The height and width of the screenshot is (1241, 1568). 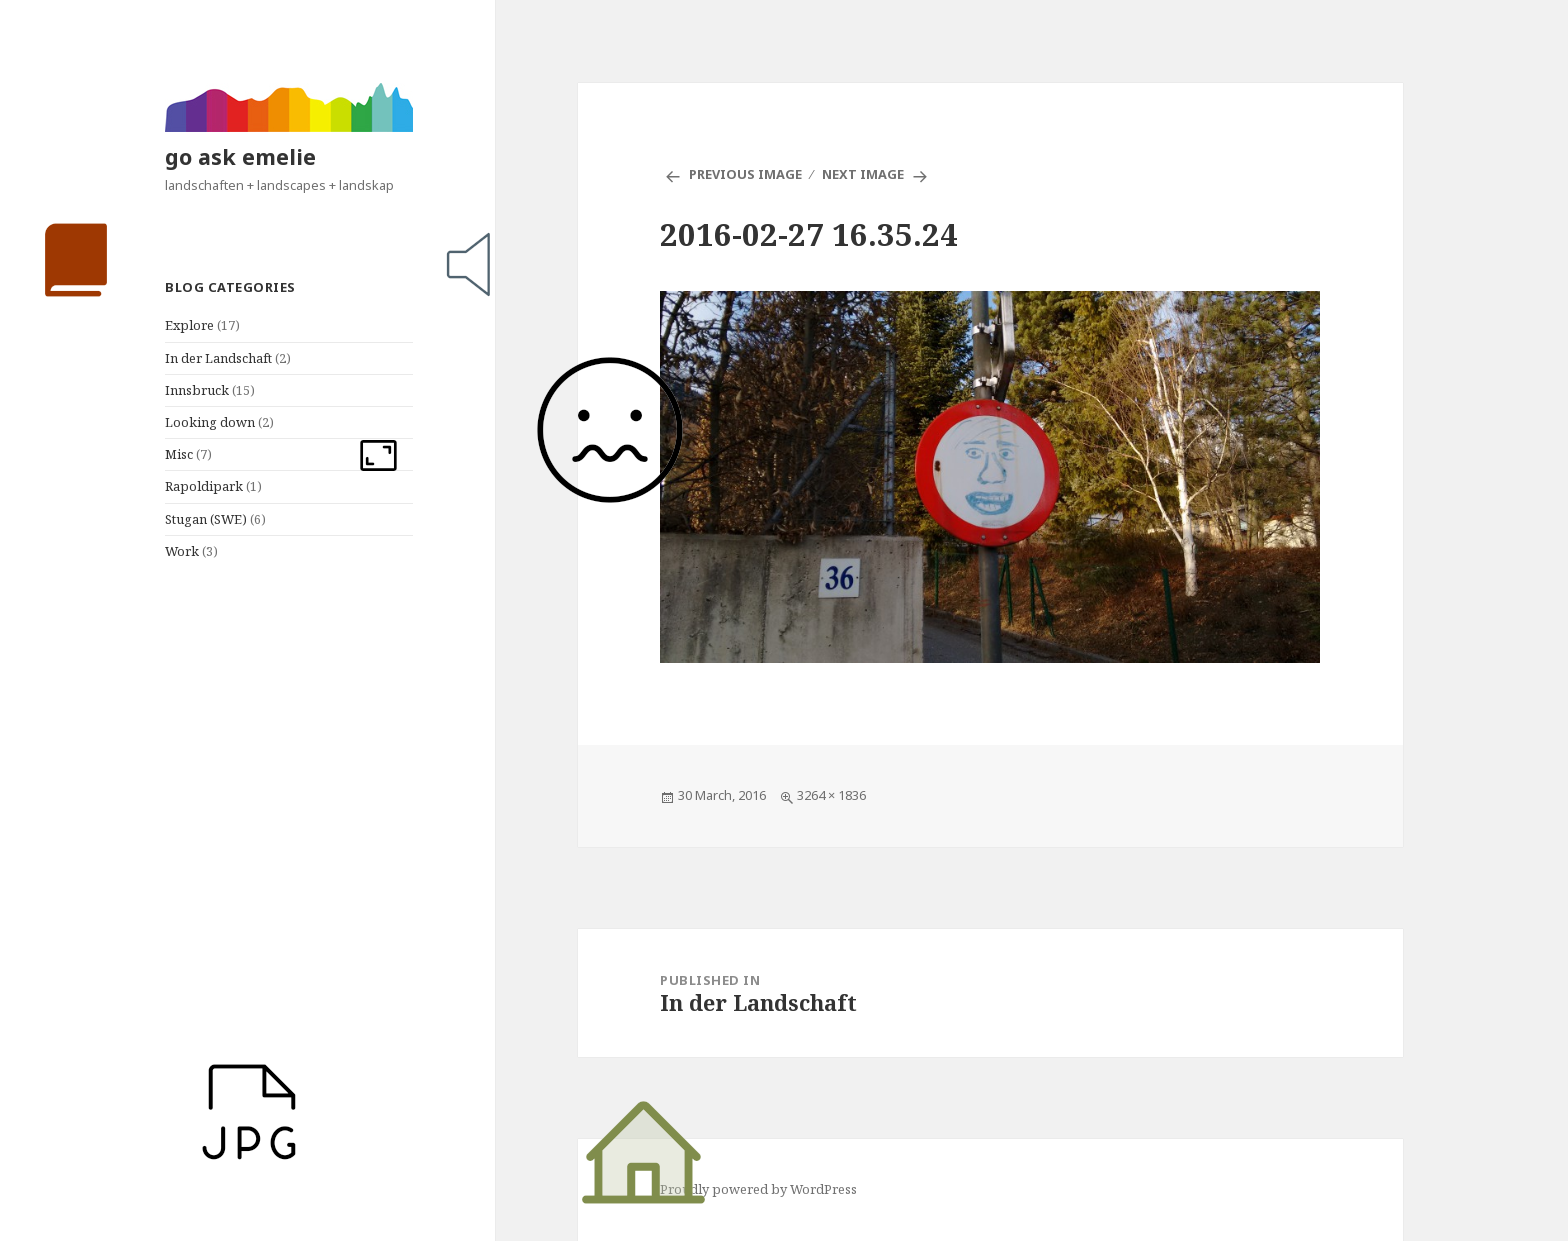 I want to click on indicates an error or something went wrong, so click(x=610, y=430).